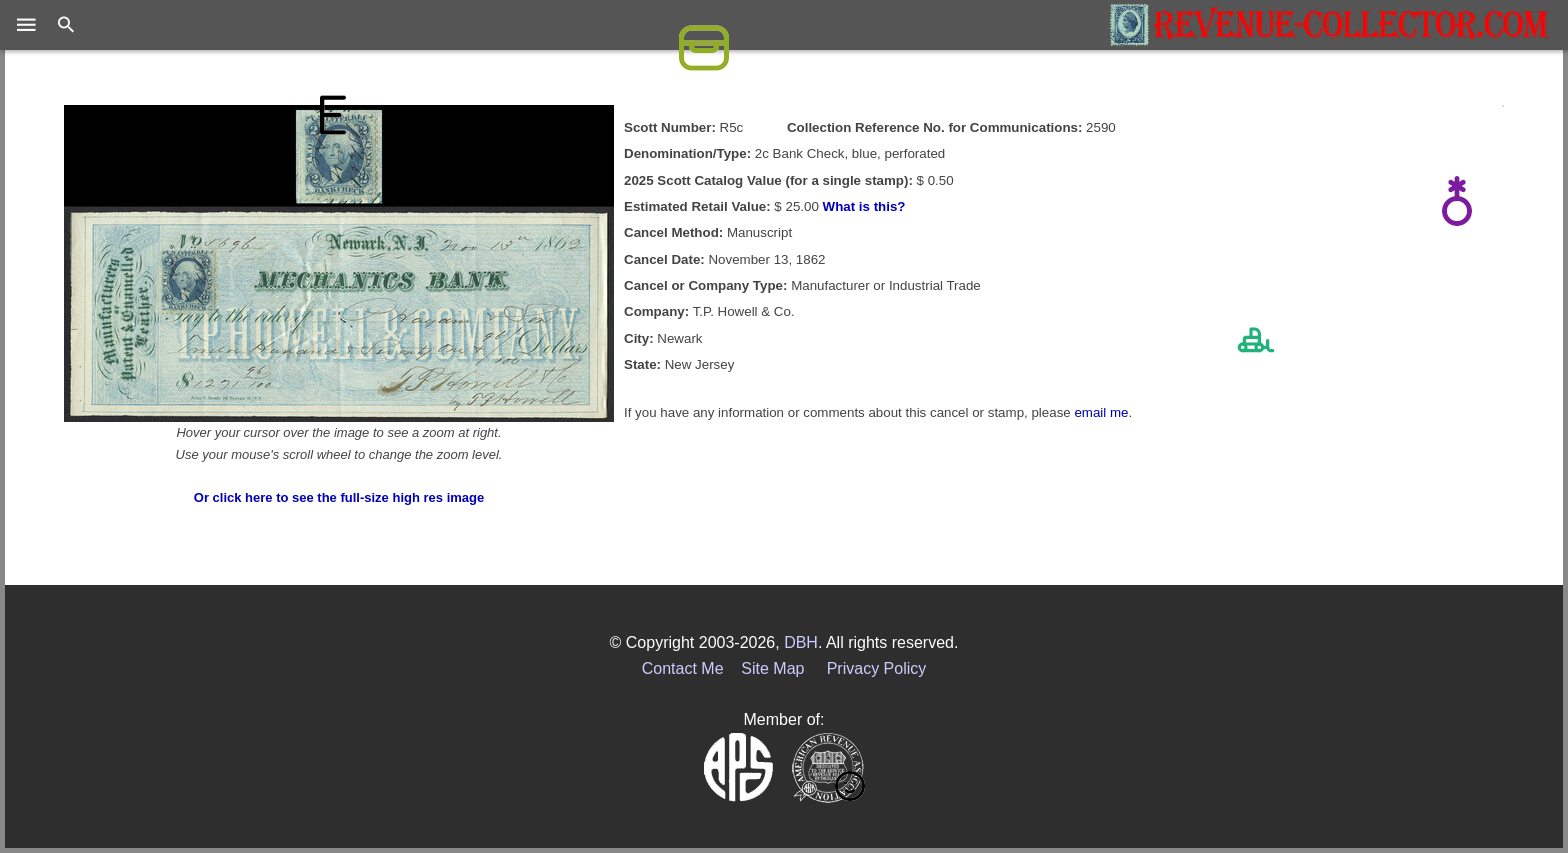  What do you see at coordinates (1457, 201) in the screenshot?
I see `select genderqueer as gender identity` at bounding box center [1457, 201].